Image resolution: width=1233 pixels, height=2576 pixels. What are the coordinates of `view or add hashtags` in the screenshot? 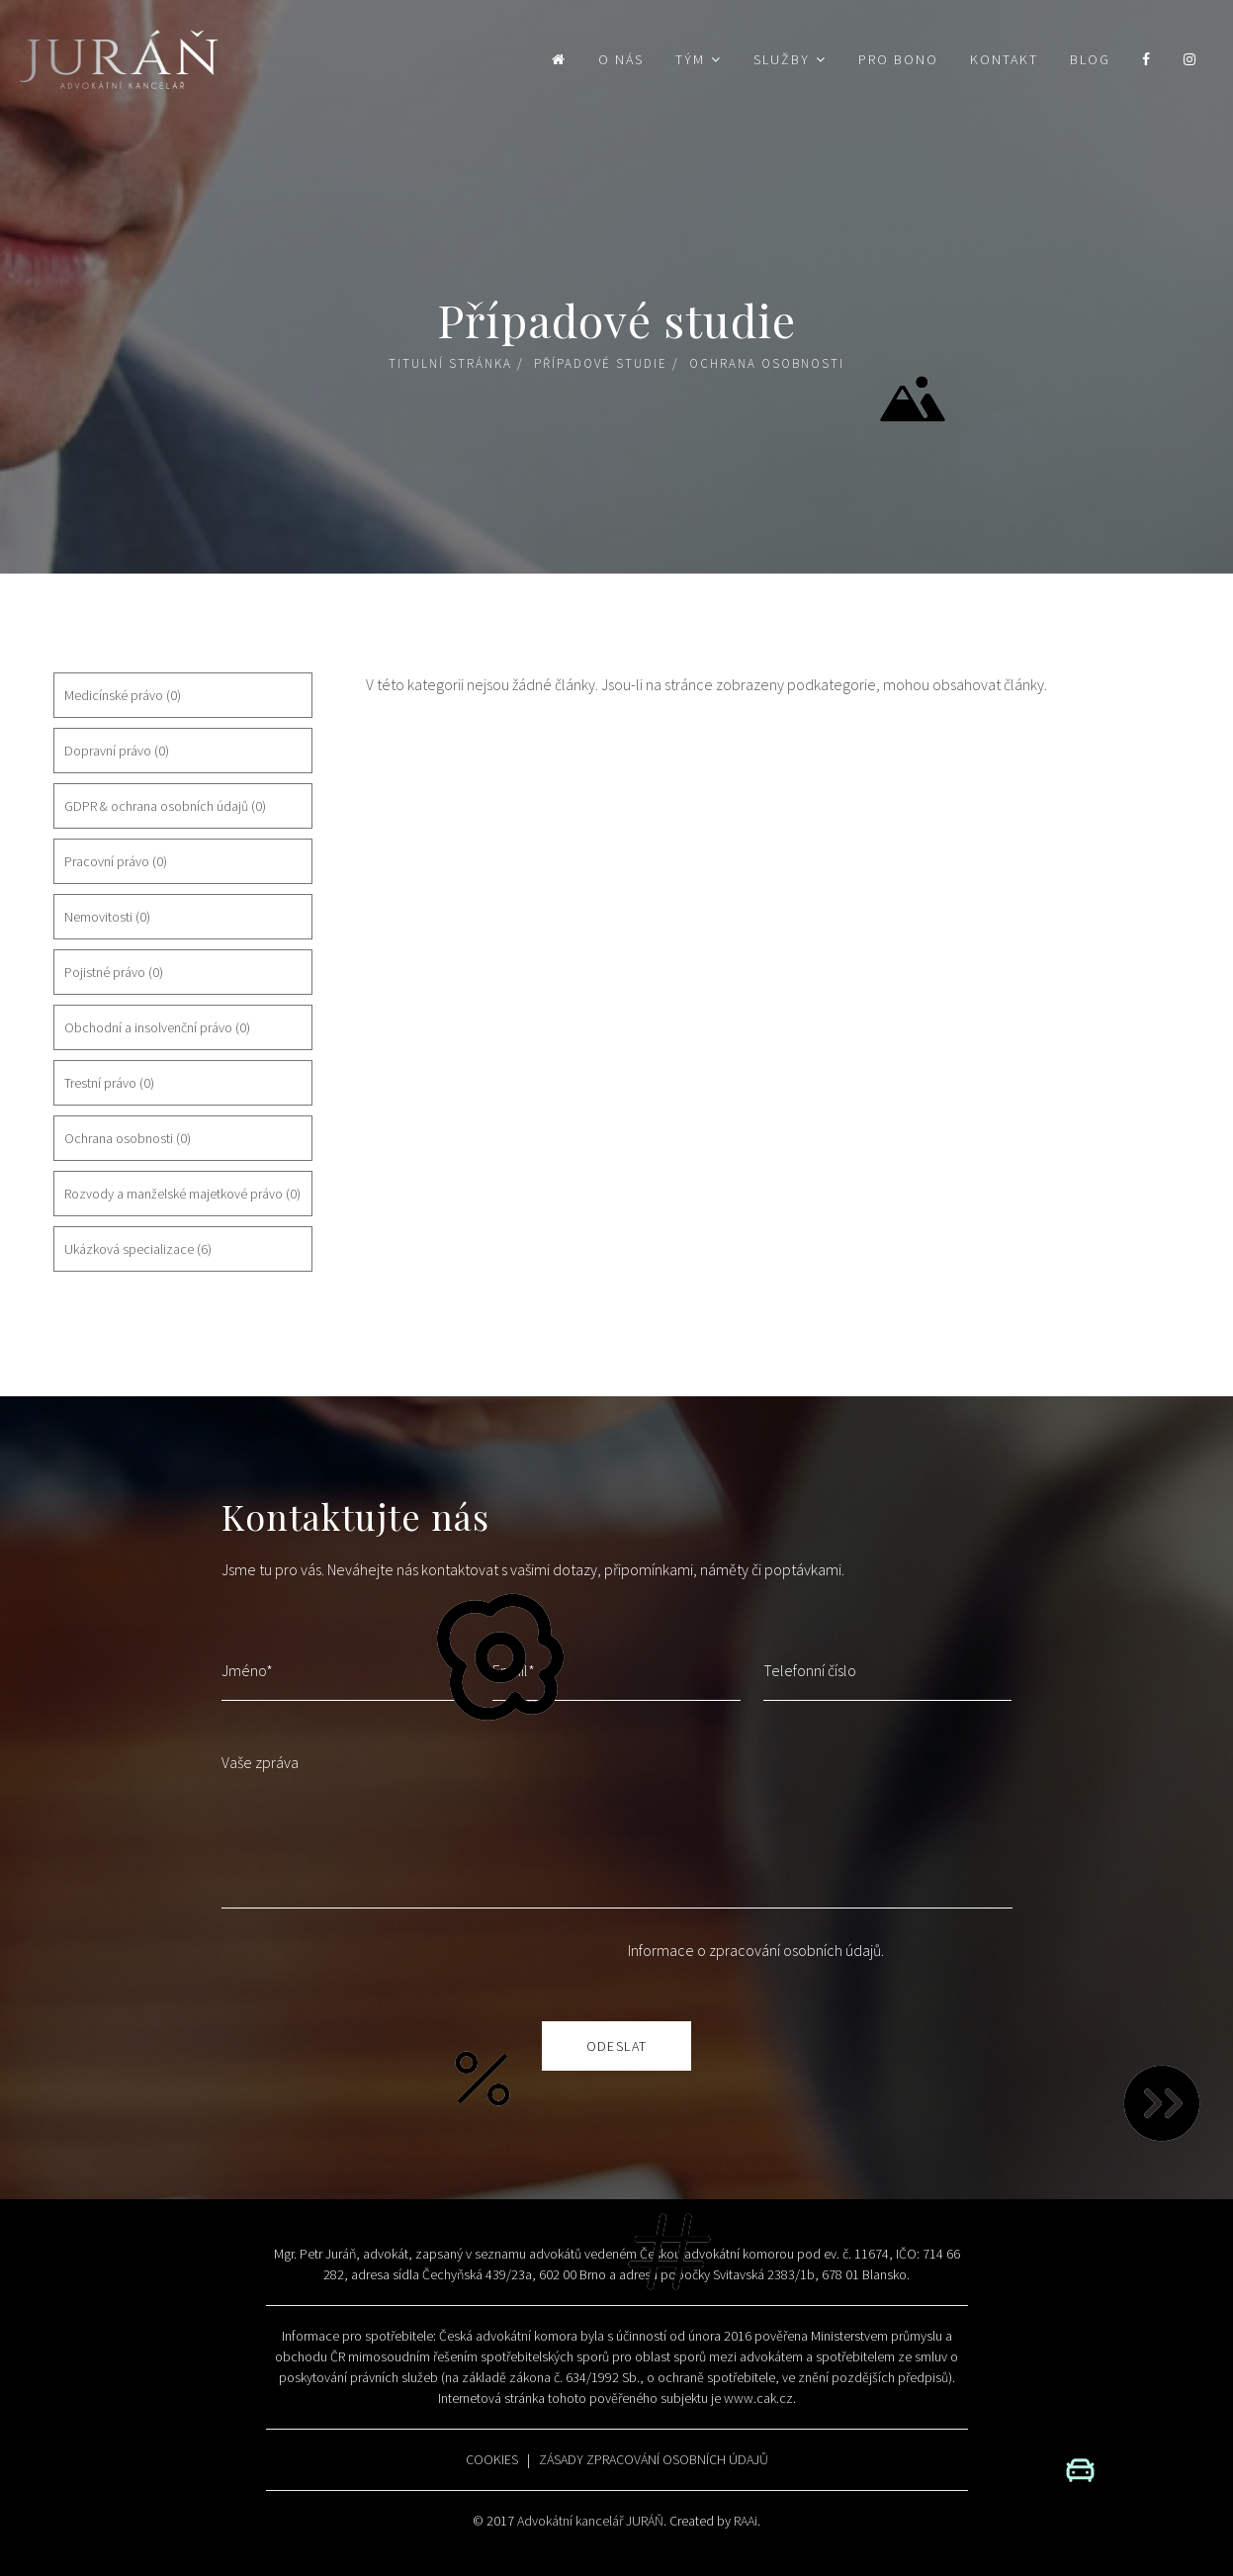 It's located at (669, 2252).